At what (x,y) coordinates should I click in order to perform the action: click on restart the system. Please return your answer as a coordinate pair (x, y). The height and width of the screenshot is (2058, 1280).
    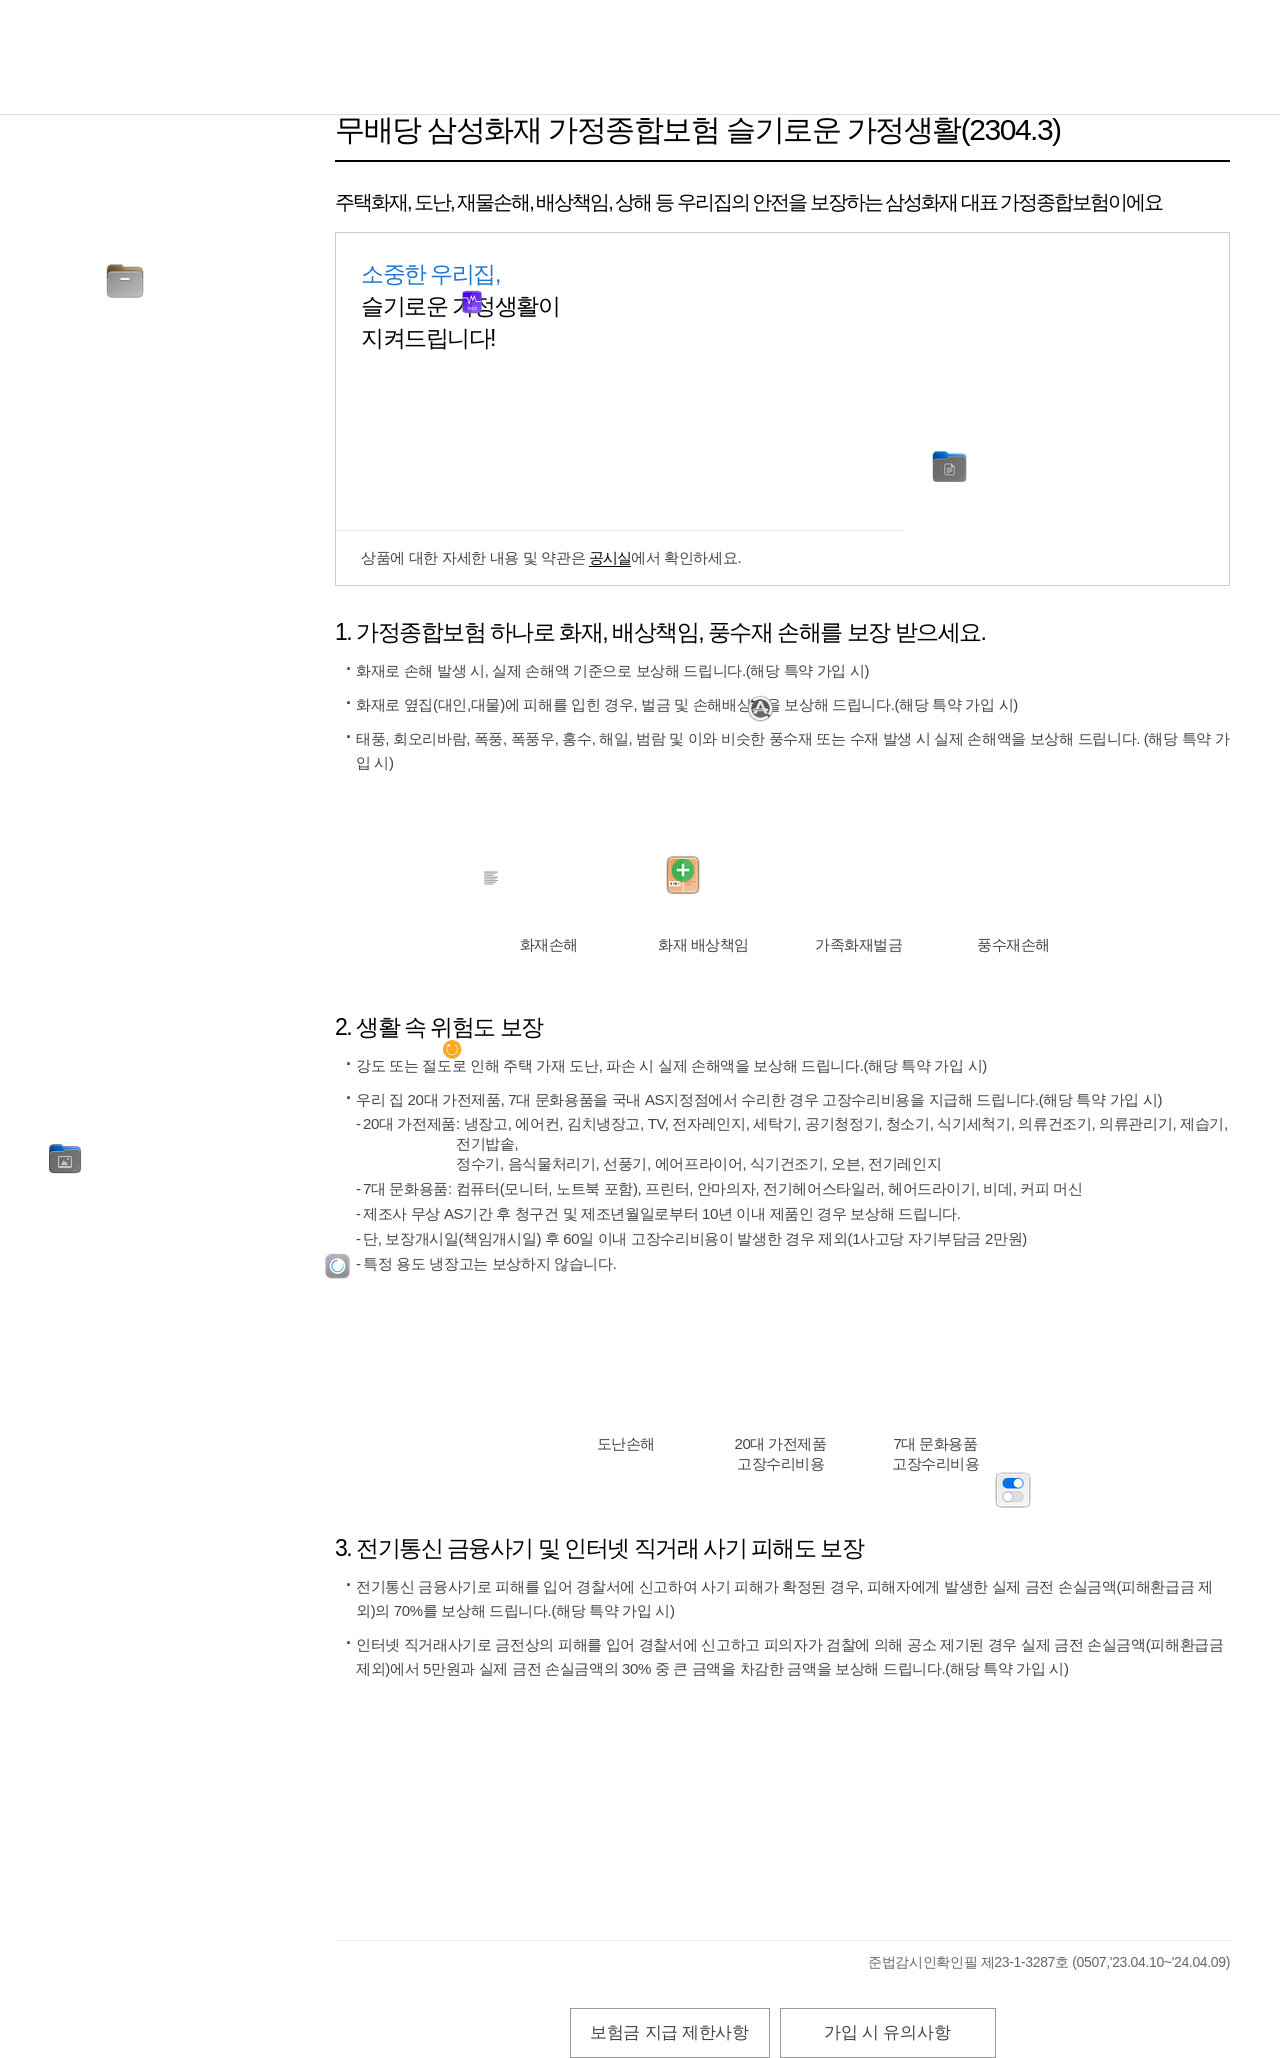
    Looking at the image, I should click on (452, 1049).